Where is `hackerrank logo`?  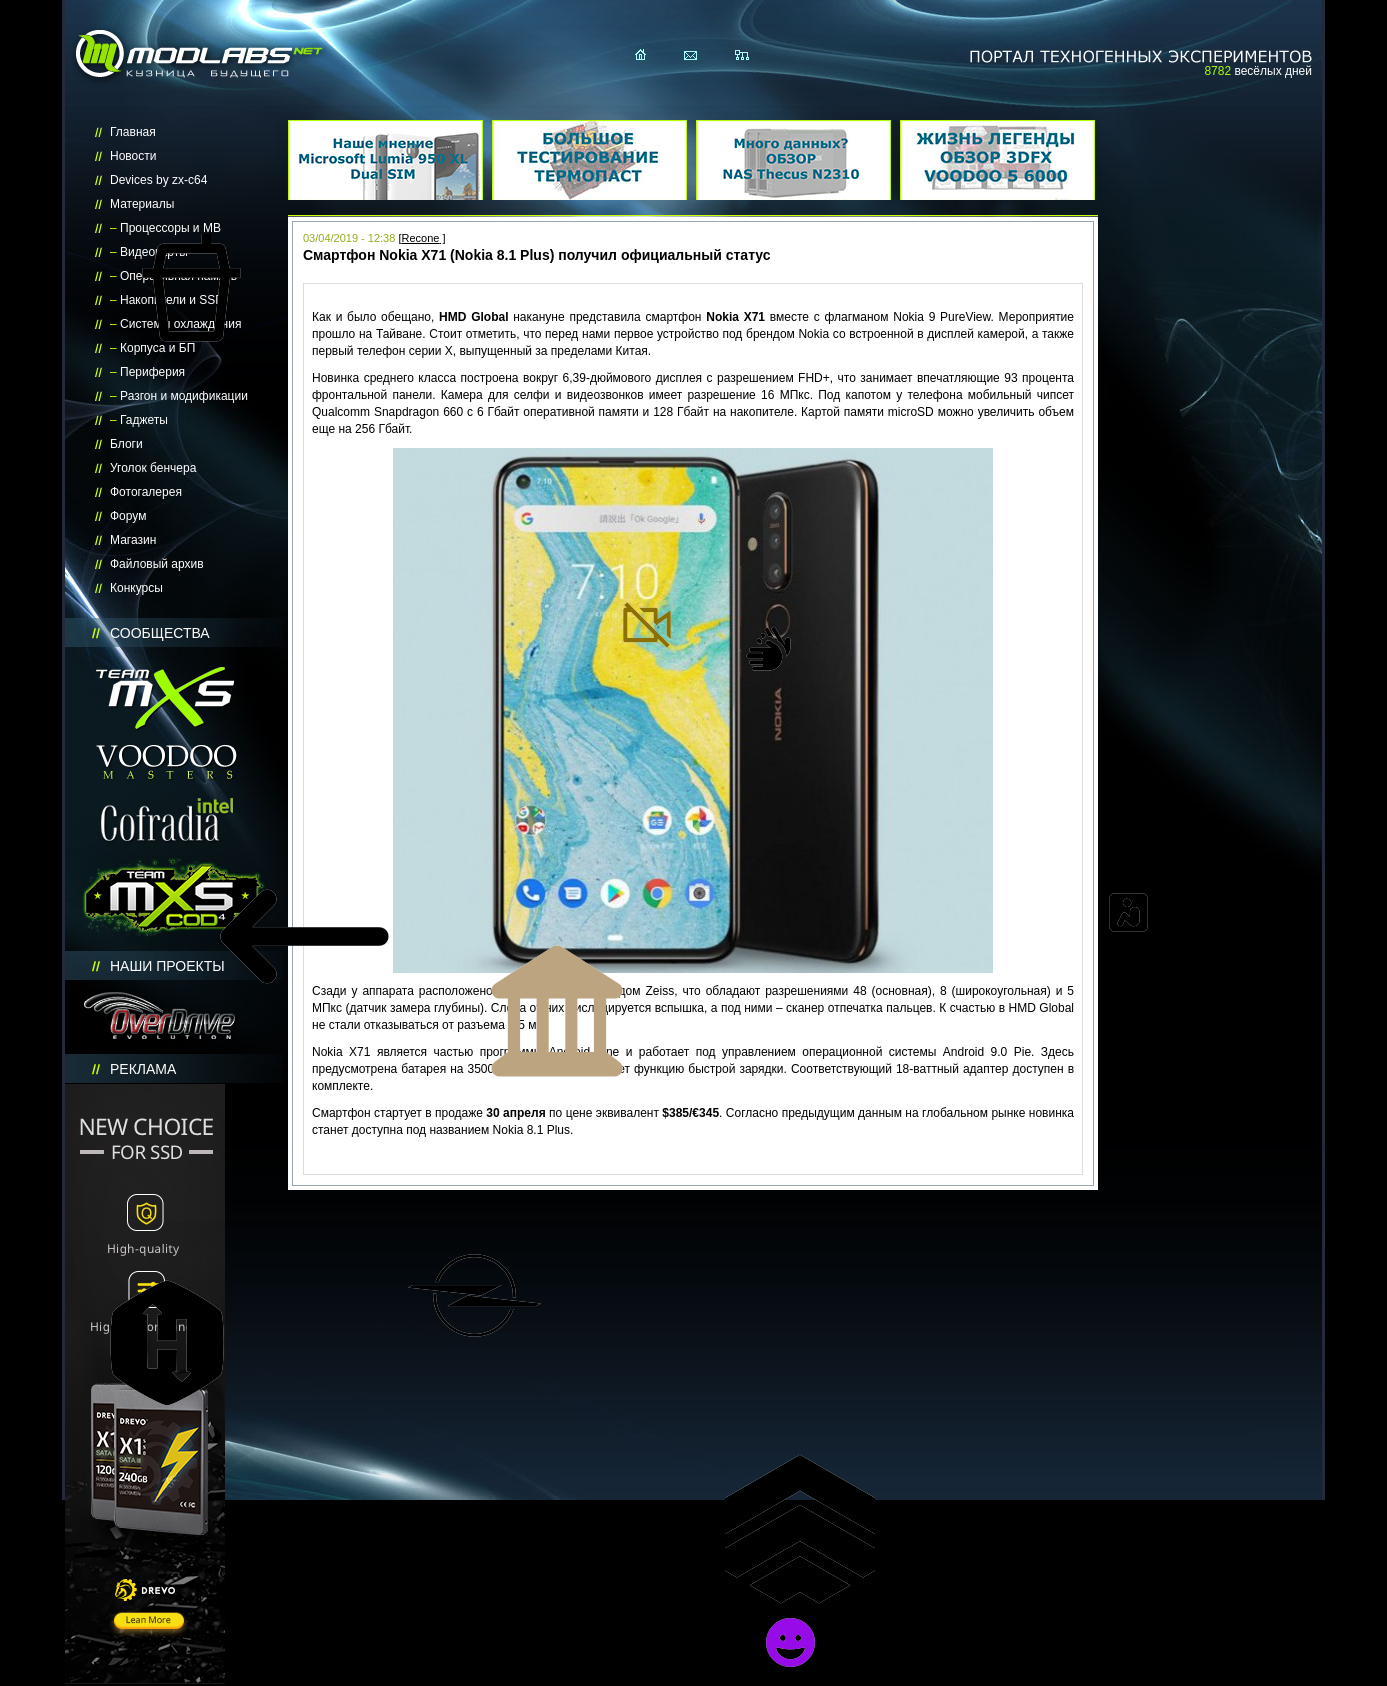
hackerrank logo is located at coordinates (167, 1343).